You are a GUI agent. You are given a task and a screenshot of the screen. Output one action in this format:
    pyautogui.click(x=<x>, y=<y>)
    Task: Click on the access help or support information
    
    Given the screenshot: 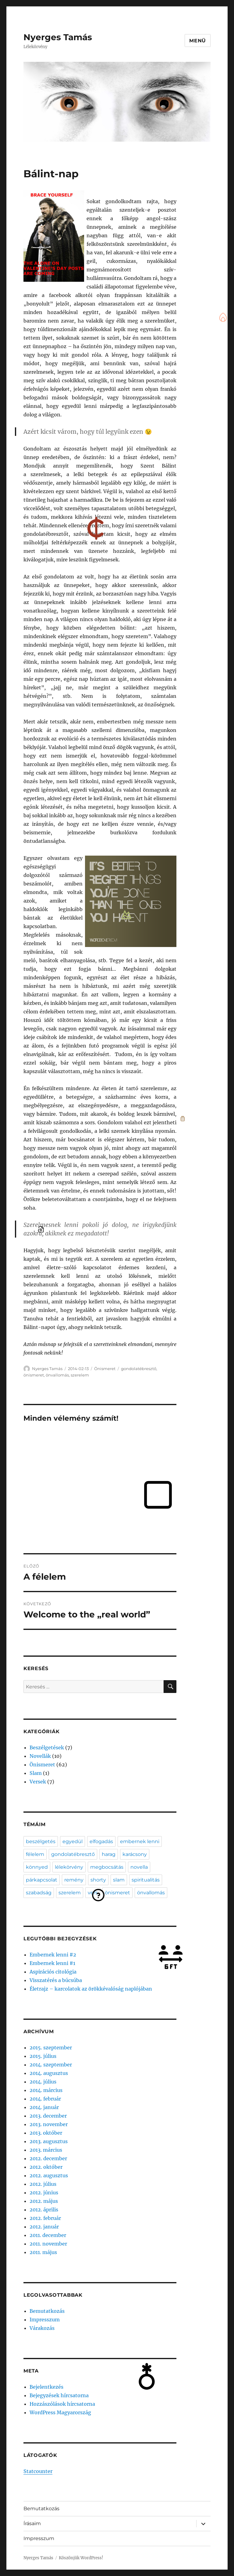 What is the action you would take?
    pyautogui.click(x=98, y=1895)
    